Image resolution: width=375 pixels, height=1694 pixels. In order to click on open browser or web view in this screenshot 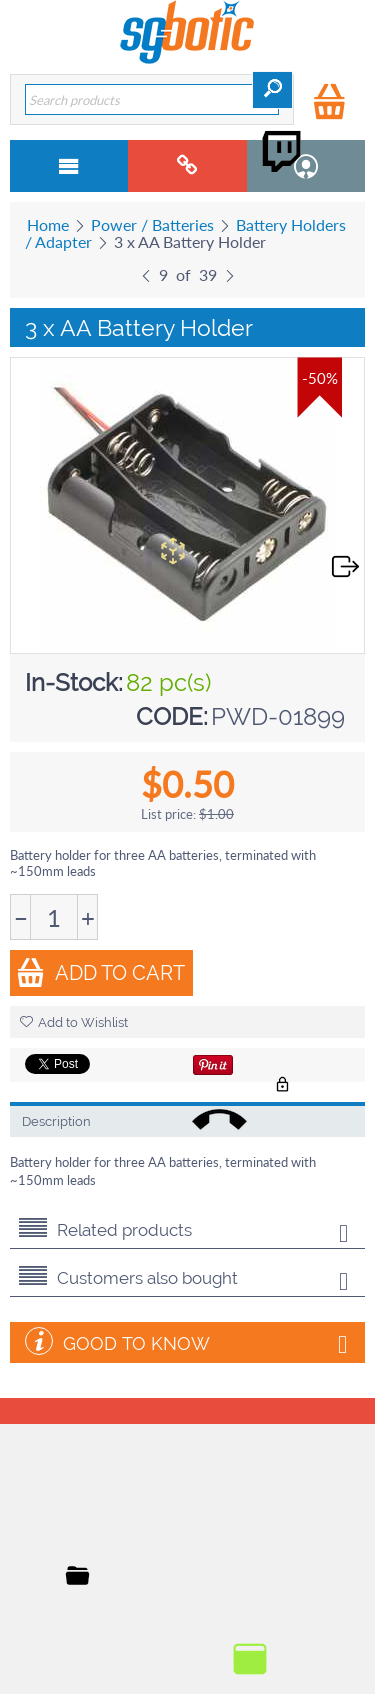, I will do `click(250, 1659)`.